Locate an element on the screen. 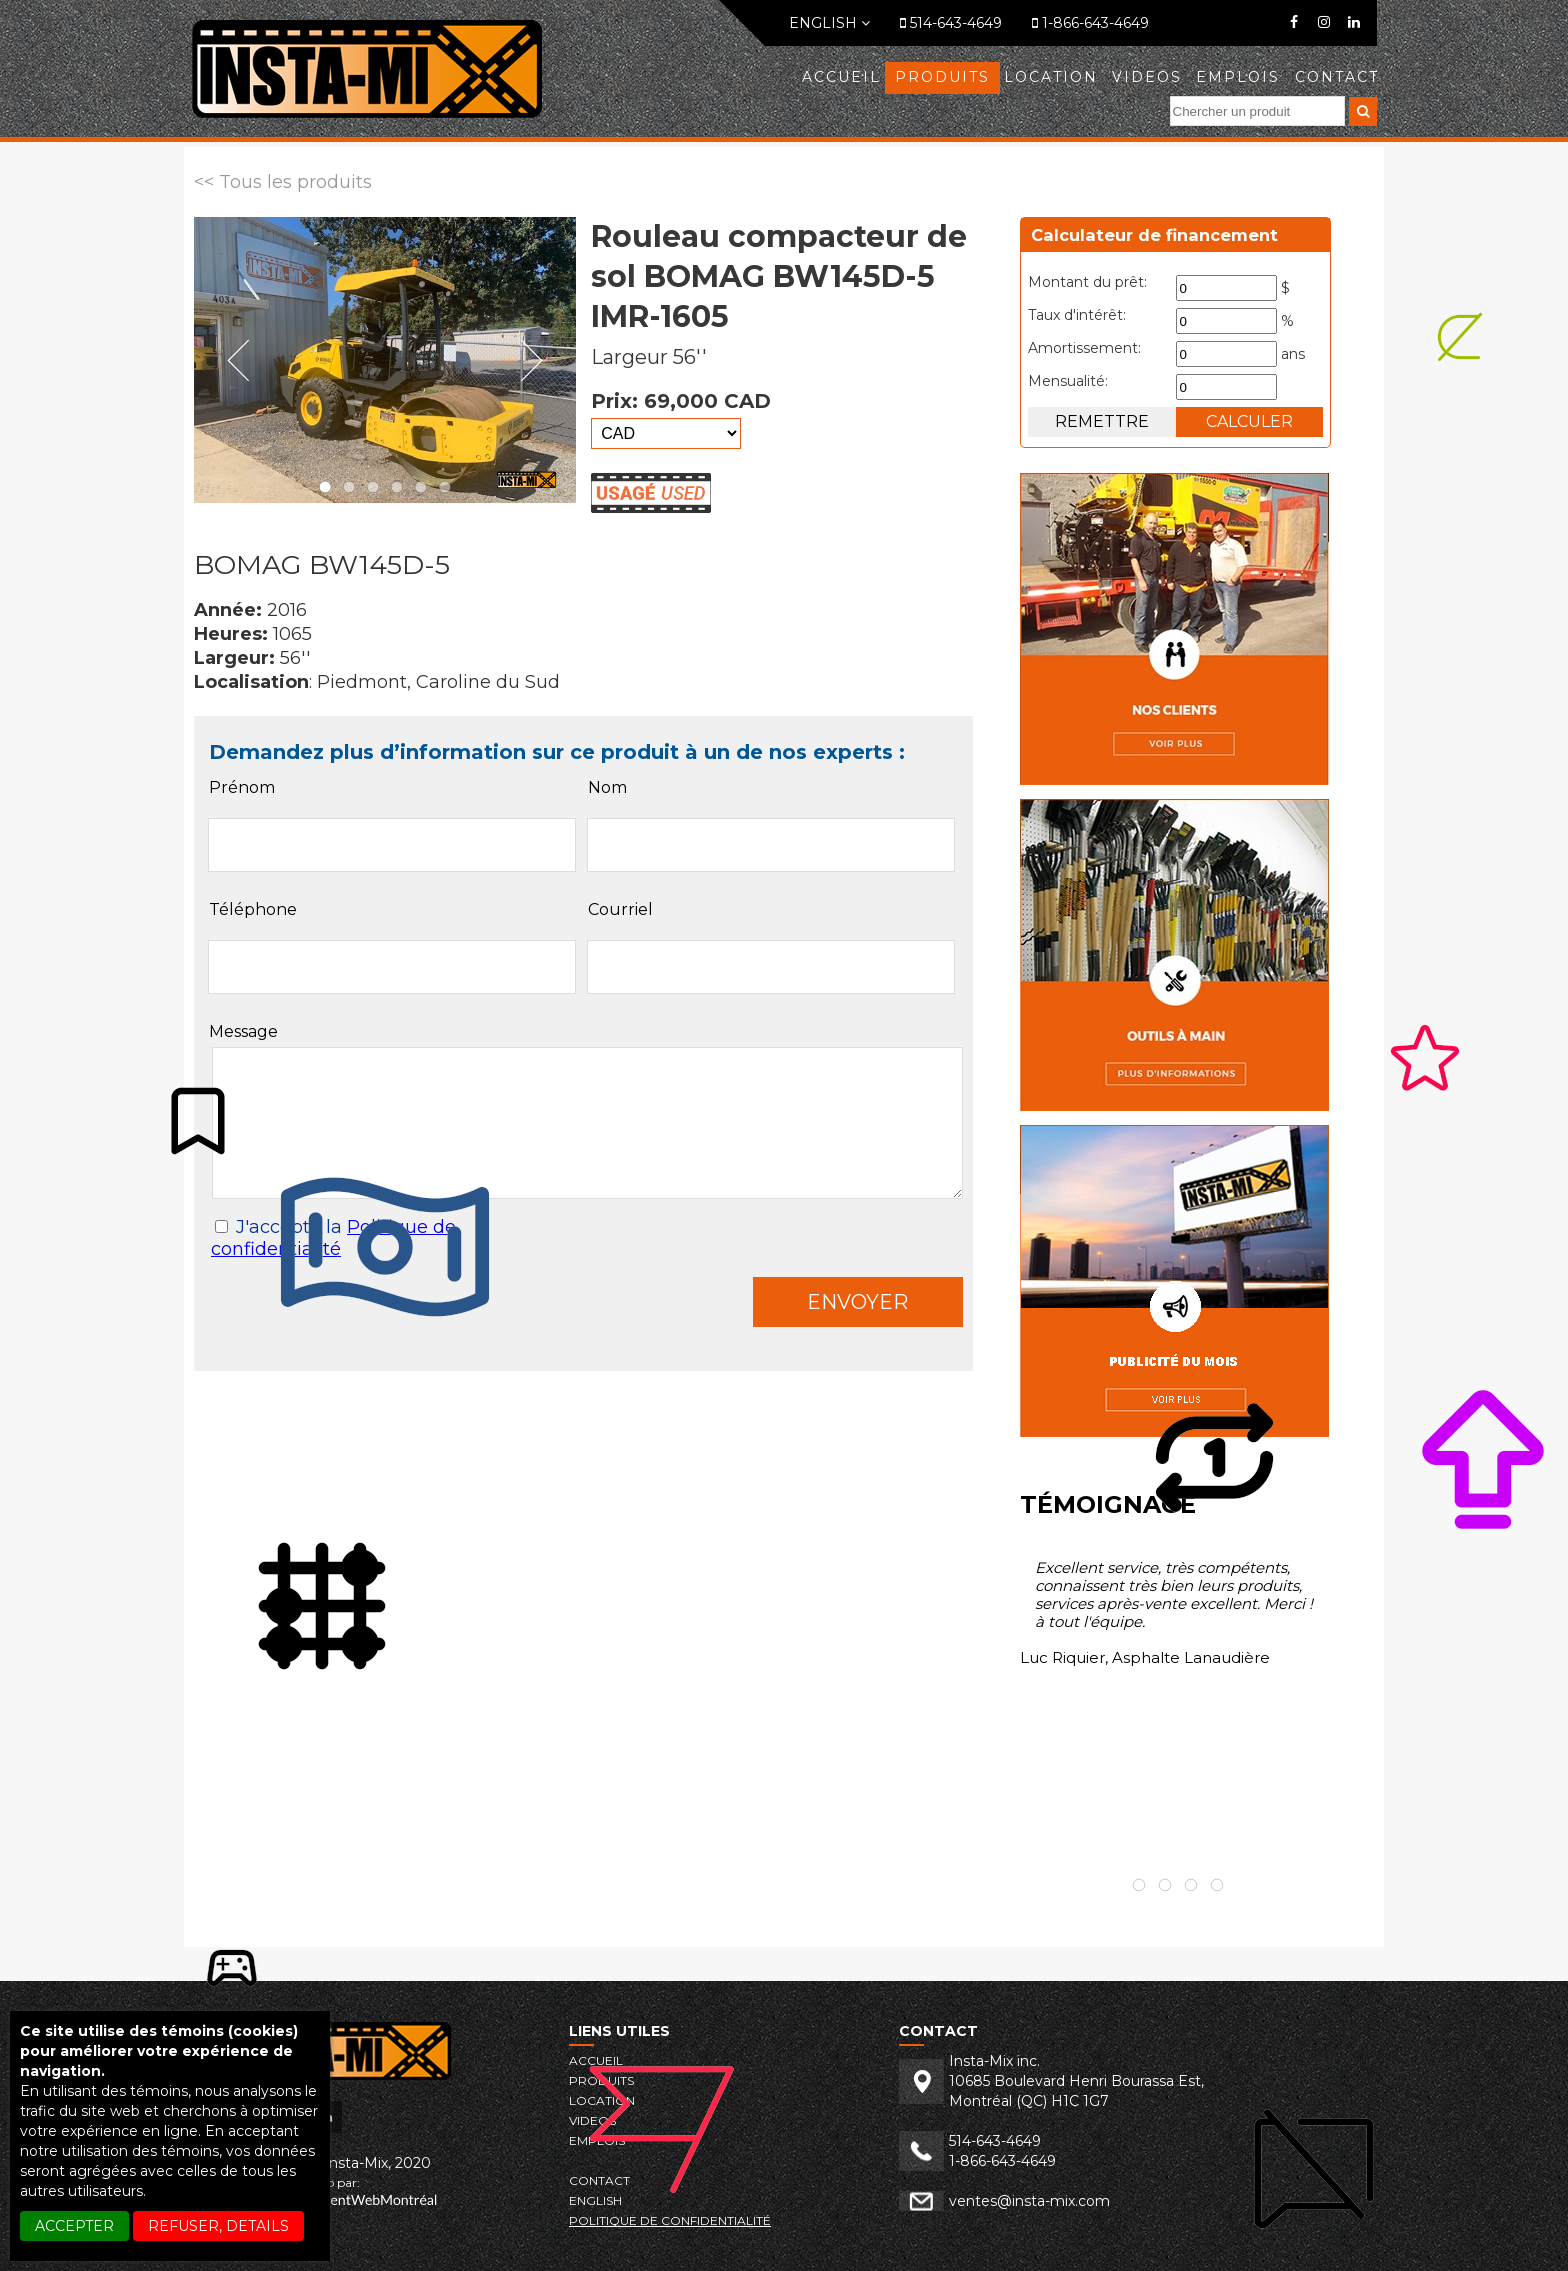  upload a file or document is located at coordinates (1483, 1458).